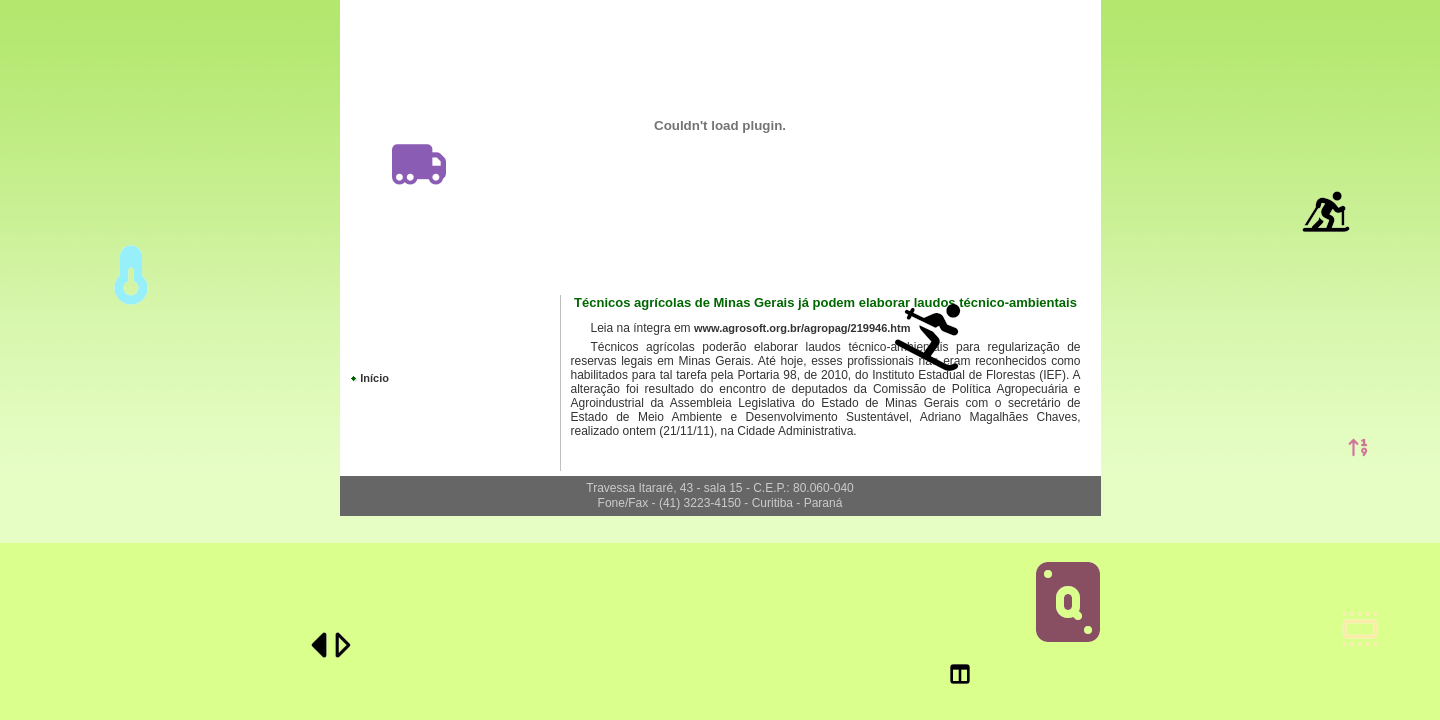 The height and width of the screenshot is (720, 1440). Describe the element at coordinates (1360, 629) in the screenshot. I see `insert a content section or block` at that location.